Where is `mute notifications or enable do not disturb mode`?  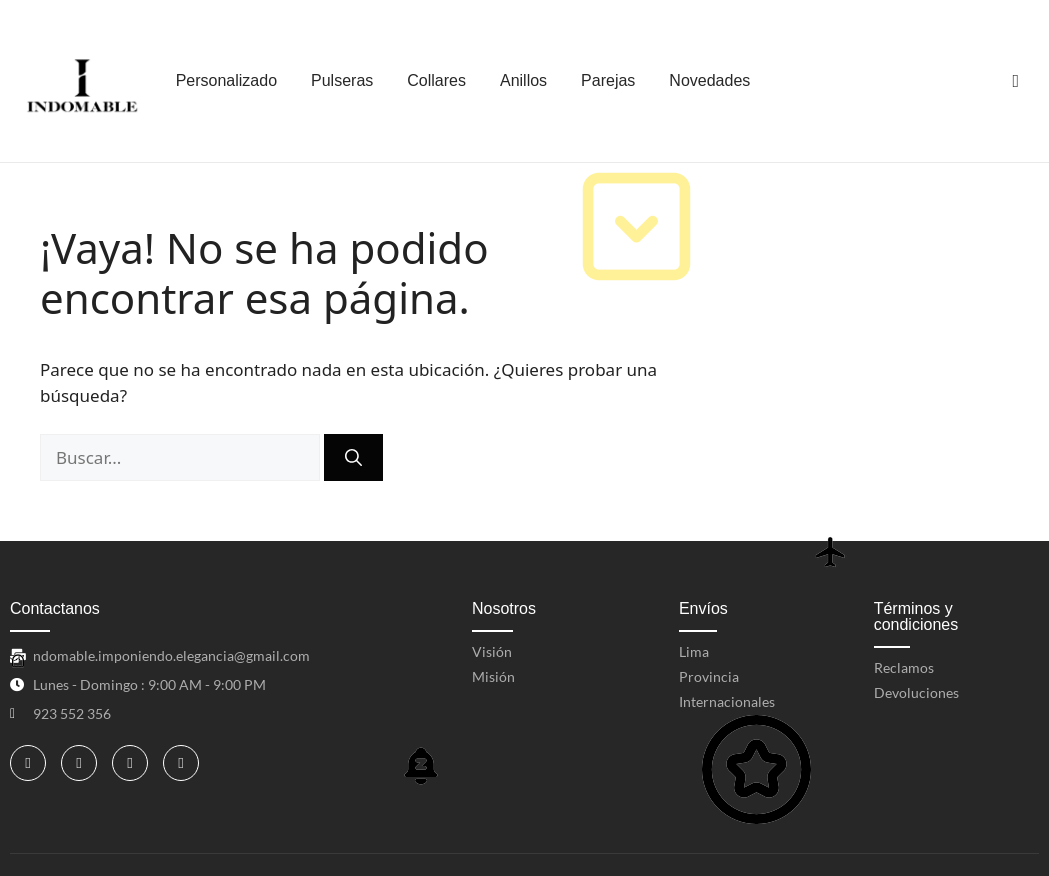
mute notifications or enable do not disturb mode is located at coordinates (421, 766).